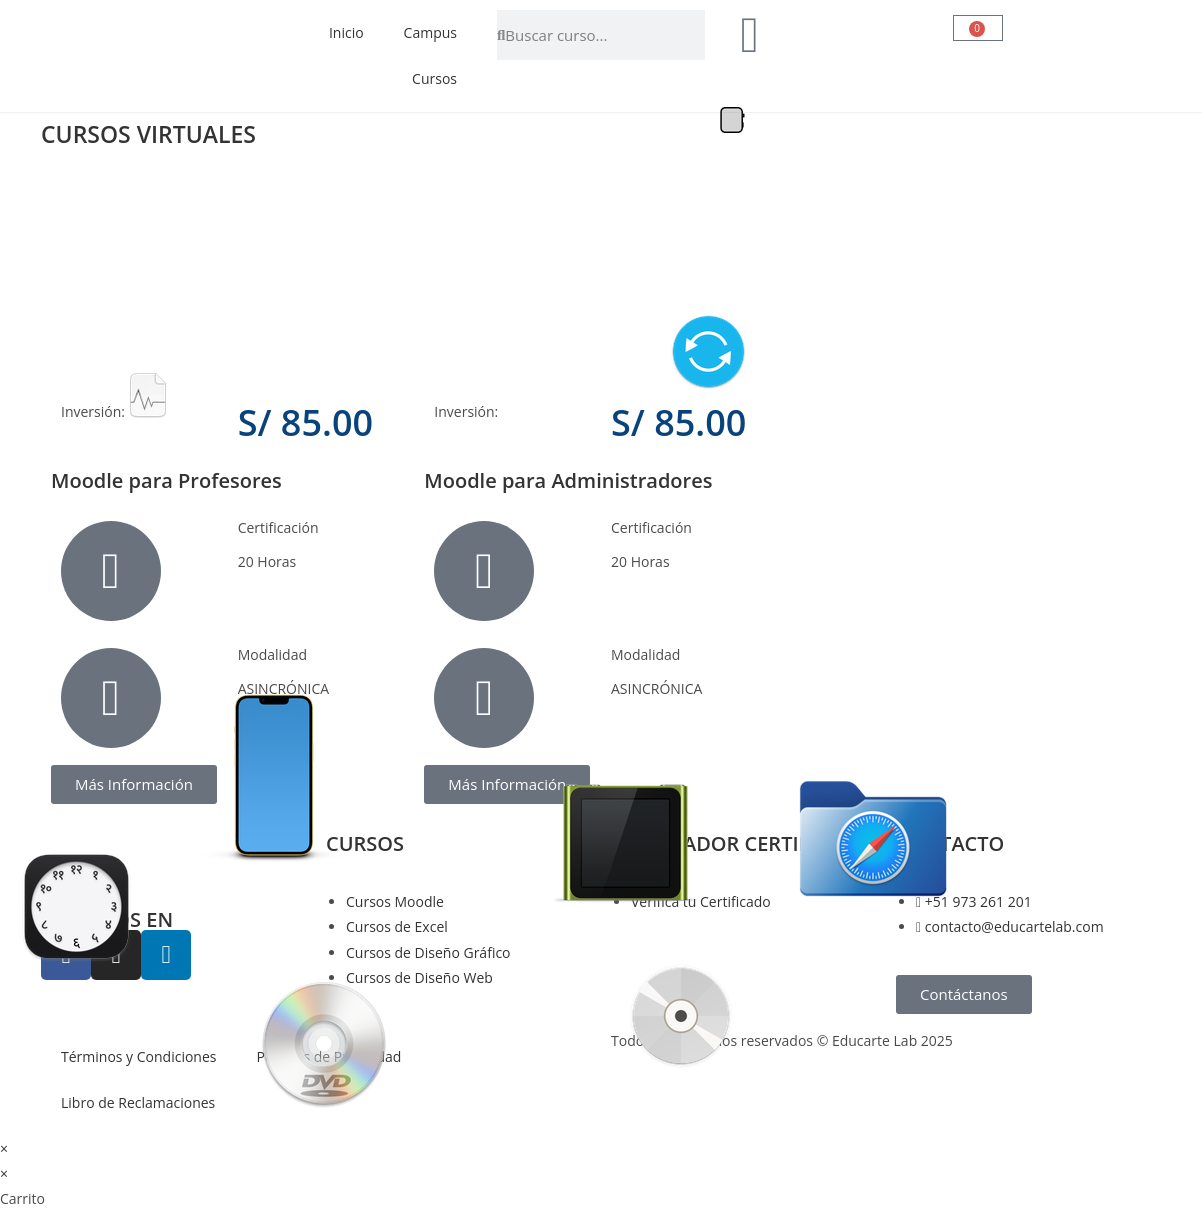 The height and width of the screenshot is (1231, 1202). I want to click on access DVD drive or optical disc contents, so click(324, 1046).